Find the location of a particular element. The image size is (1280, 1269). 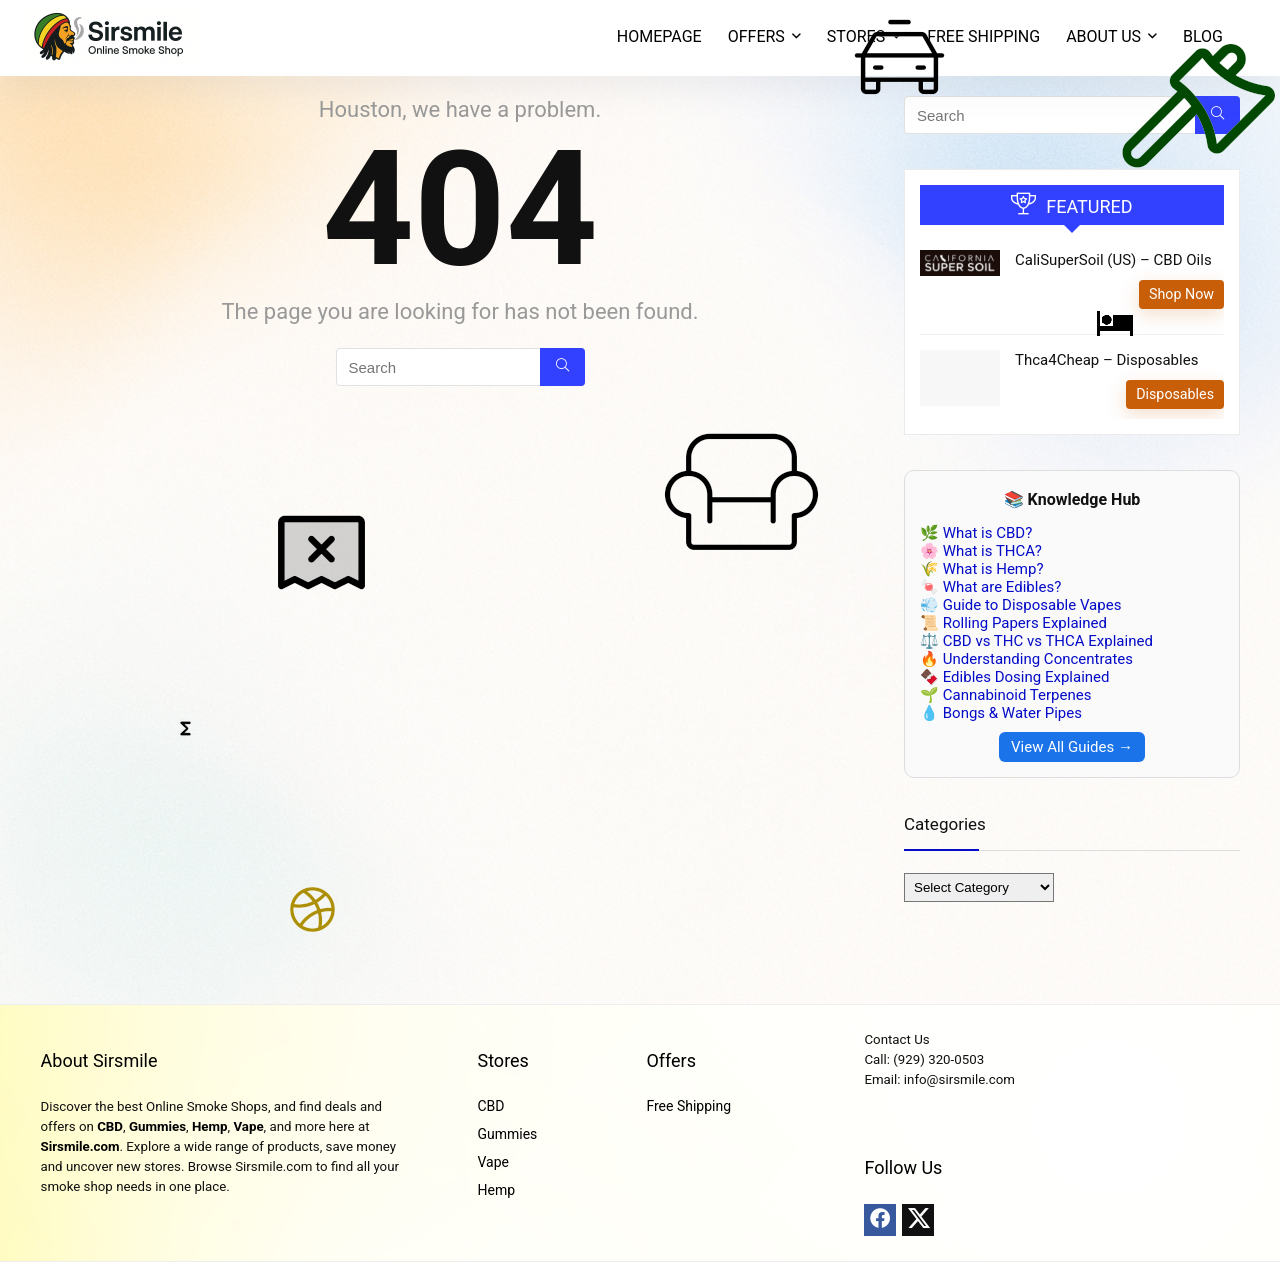

cancel or void a receipt is located at coordinates (321, 552).